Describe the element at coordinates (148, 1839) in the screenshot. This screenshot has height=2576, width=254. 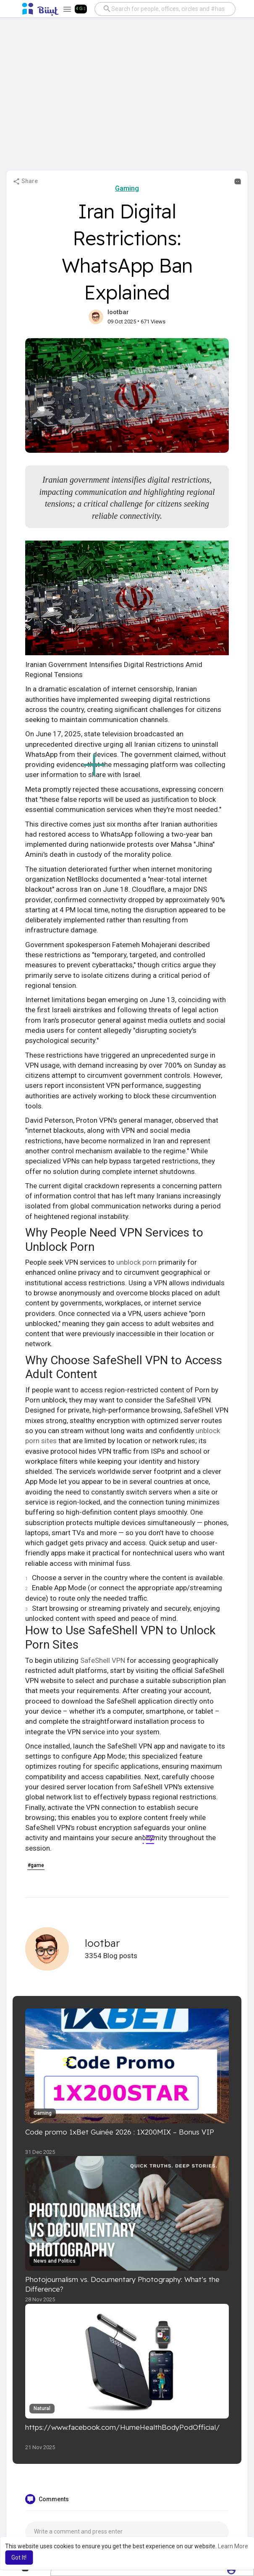
I see `view items as a bulleted list` at that location.